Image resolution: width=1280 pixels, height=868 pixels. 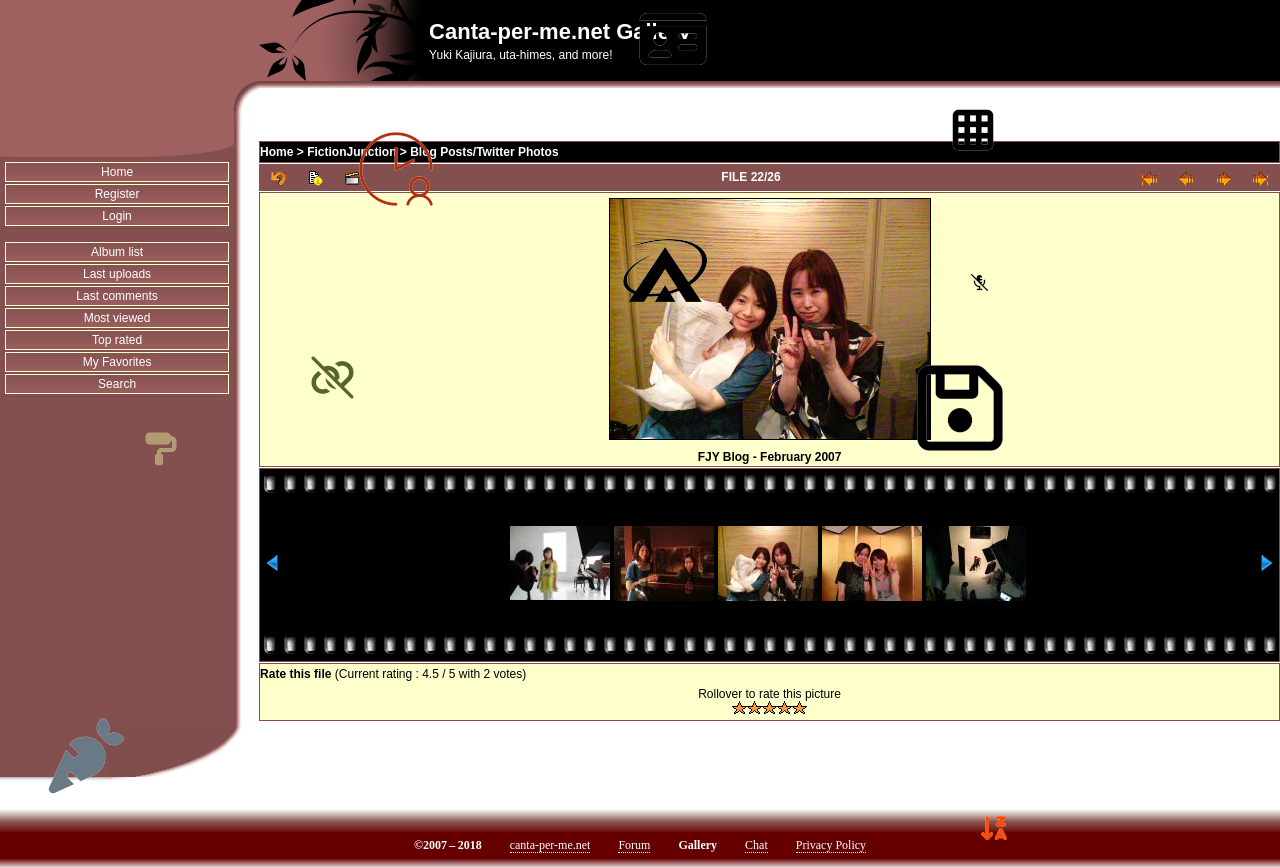 I want to click on mute your microphone, so click(x=979, y=282).